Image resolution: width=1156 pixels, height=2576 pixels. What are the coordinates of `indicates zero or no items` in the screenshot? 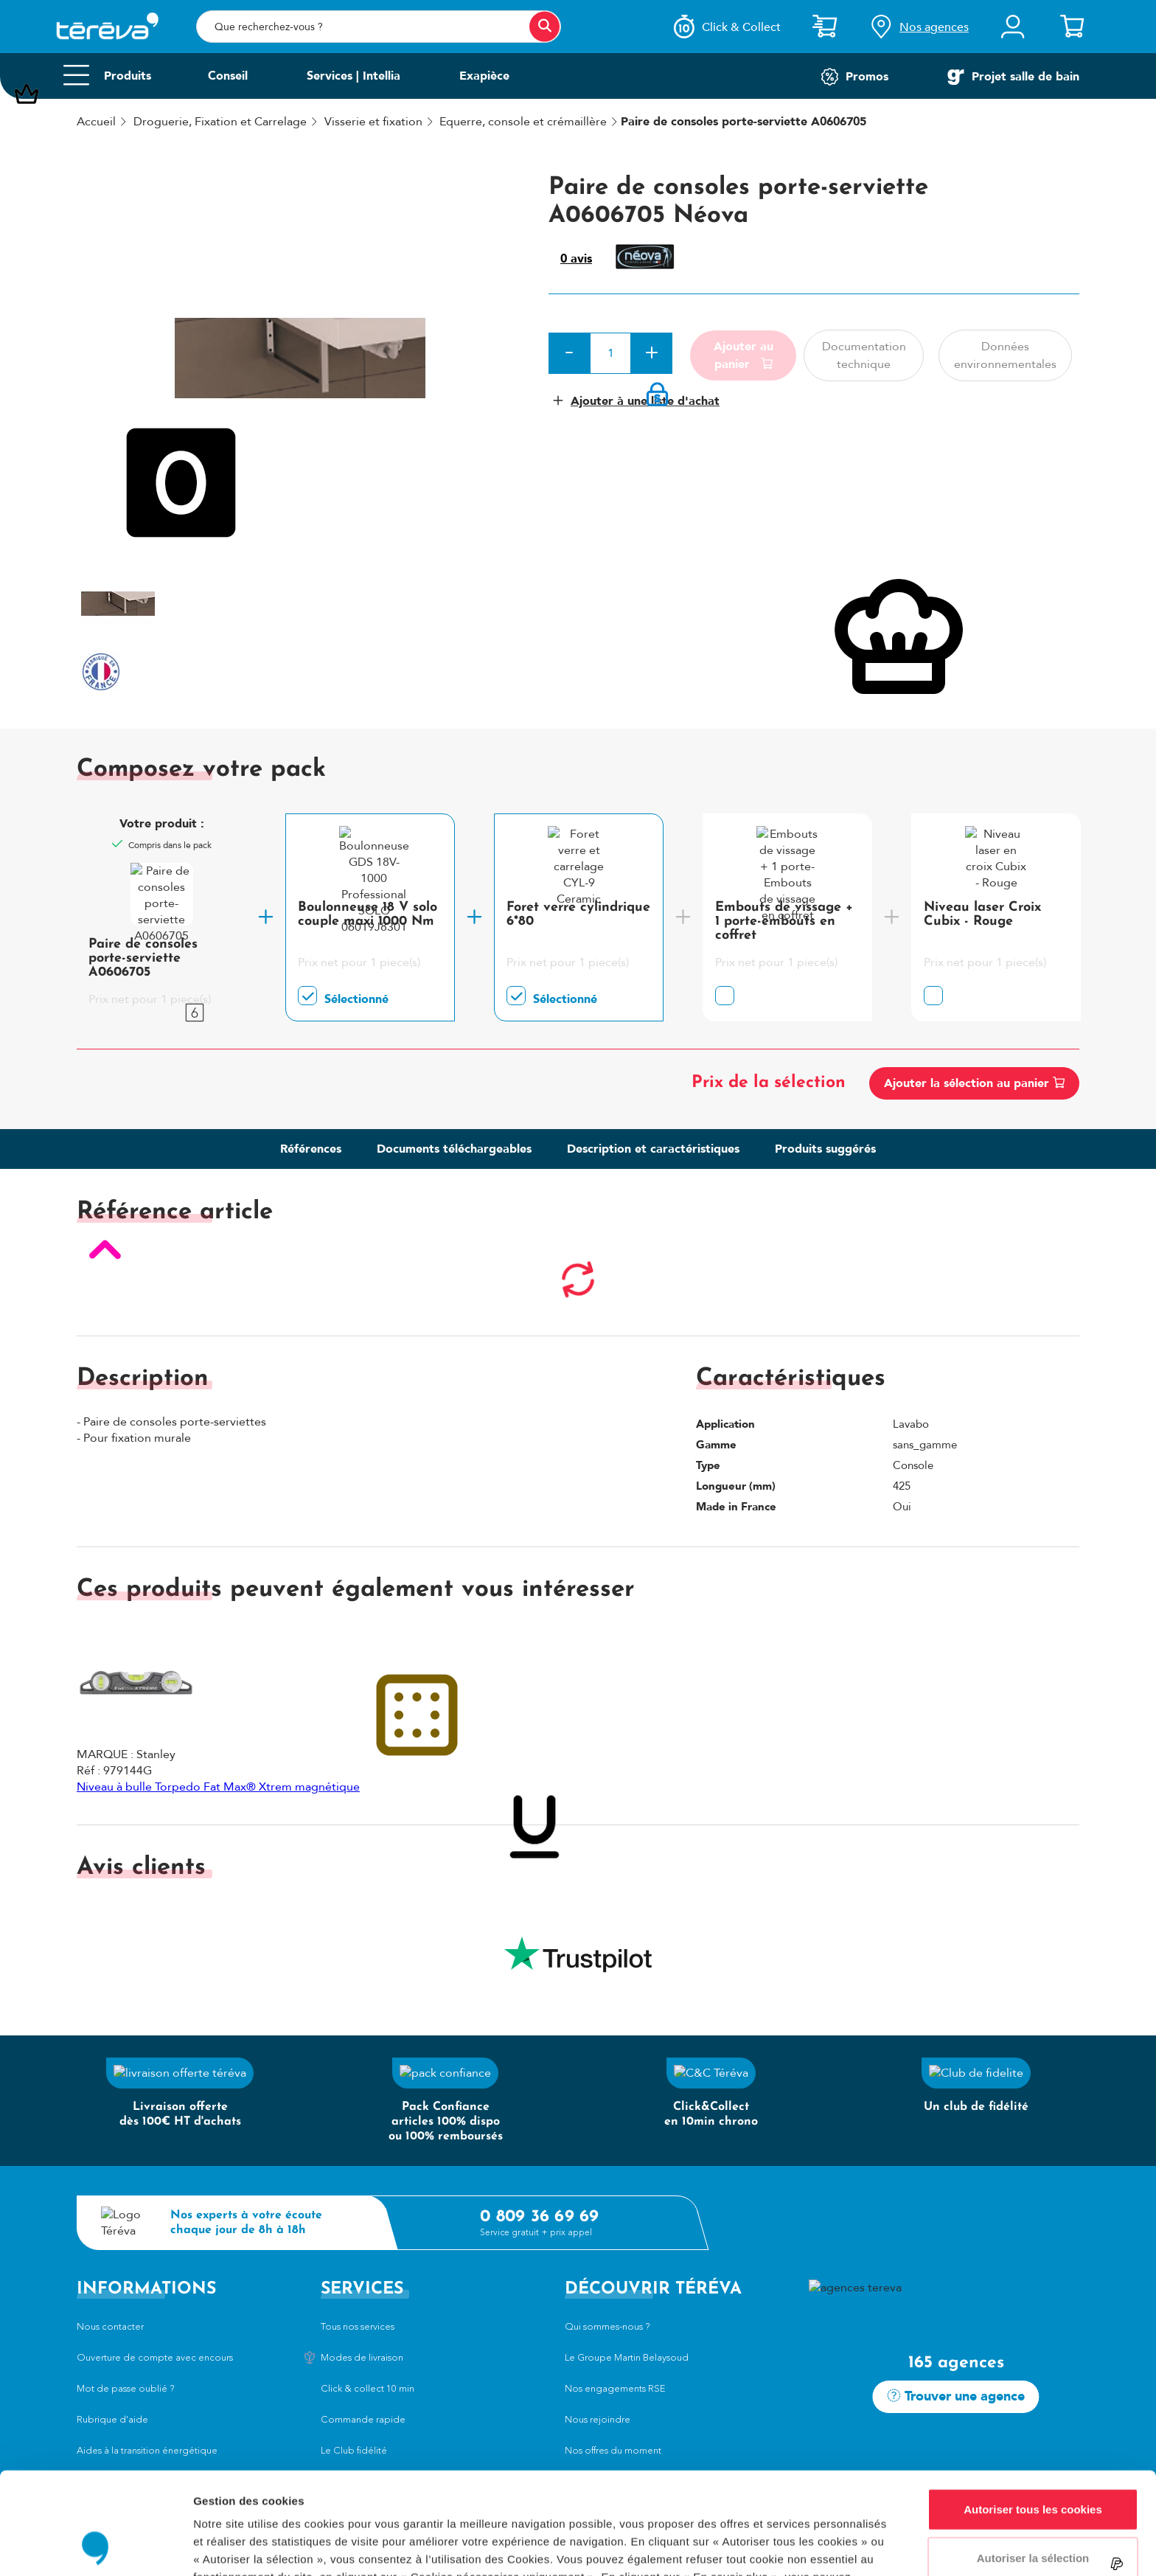 It's located at (181, 482).